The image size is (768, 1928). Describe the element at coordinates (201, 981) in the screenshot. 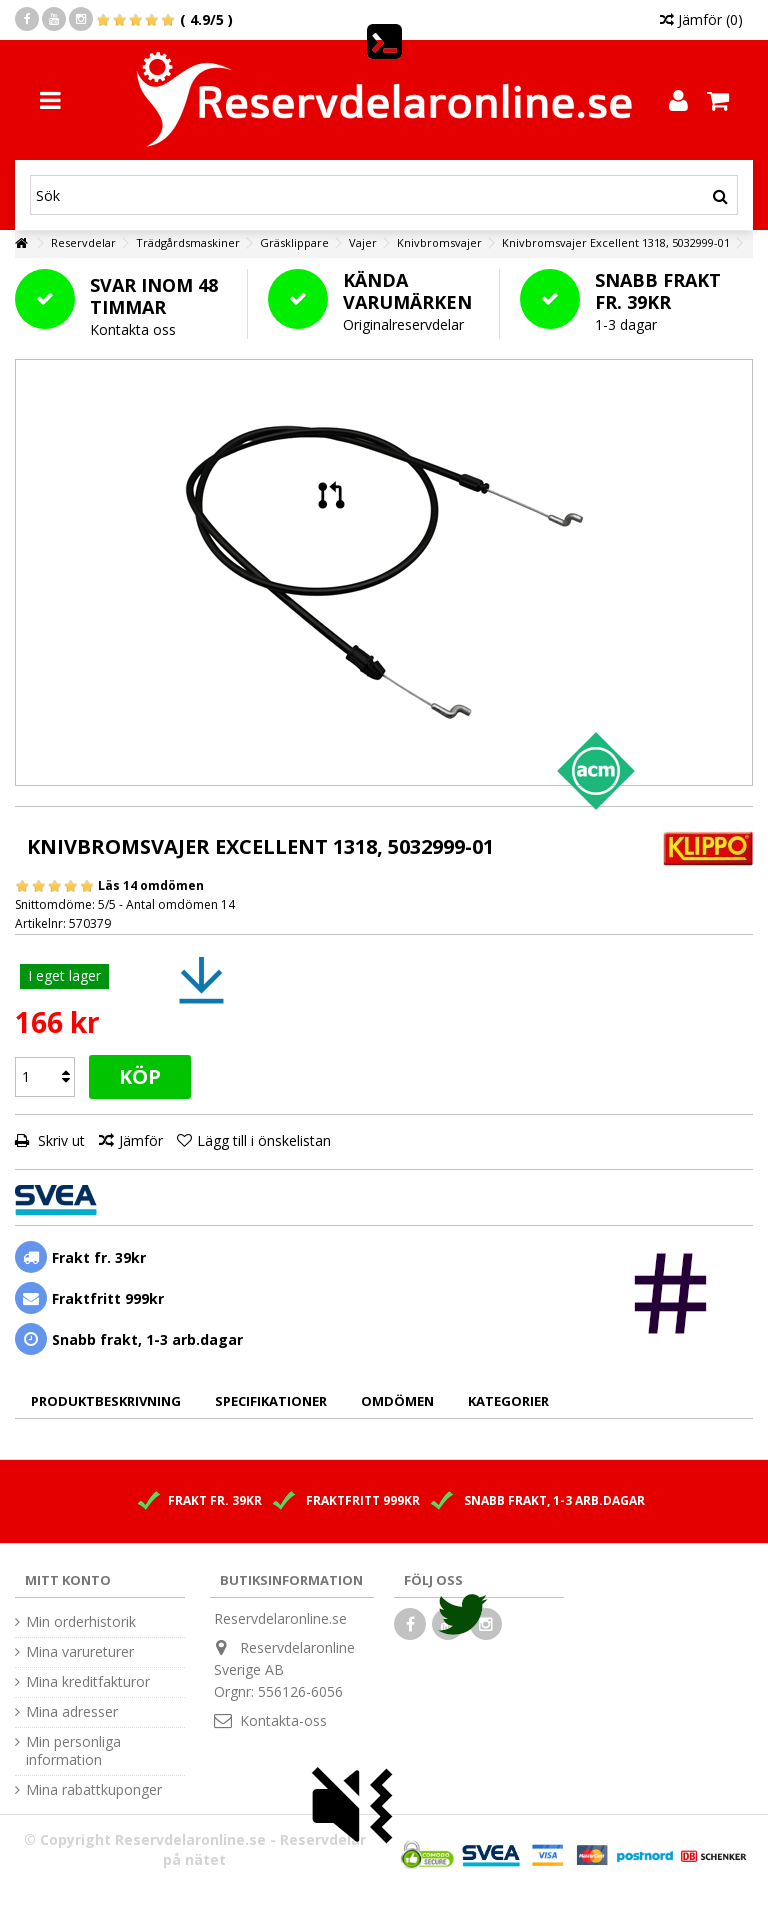

I see `download a file or document` at that location.